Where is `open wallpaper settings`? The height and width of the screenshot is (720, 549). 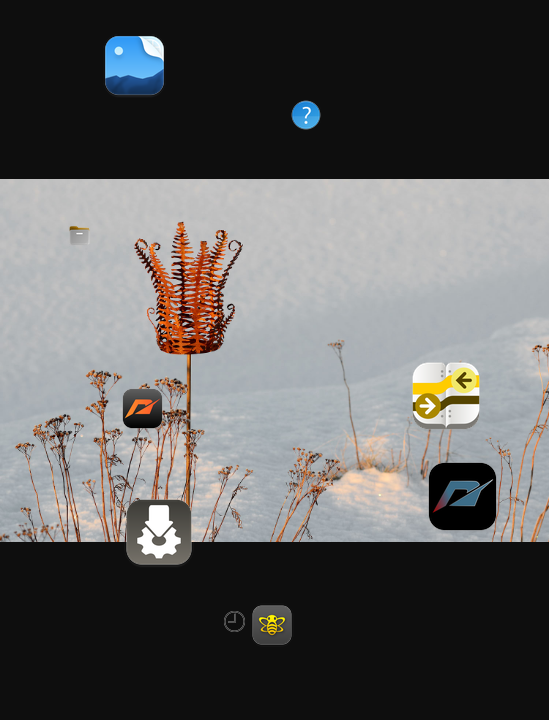
open wallpaper settings is located at coordinates (134, 65).